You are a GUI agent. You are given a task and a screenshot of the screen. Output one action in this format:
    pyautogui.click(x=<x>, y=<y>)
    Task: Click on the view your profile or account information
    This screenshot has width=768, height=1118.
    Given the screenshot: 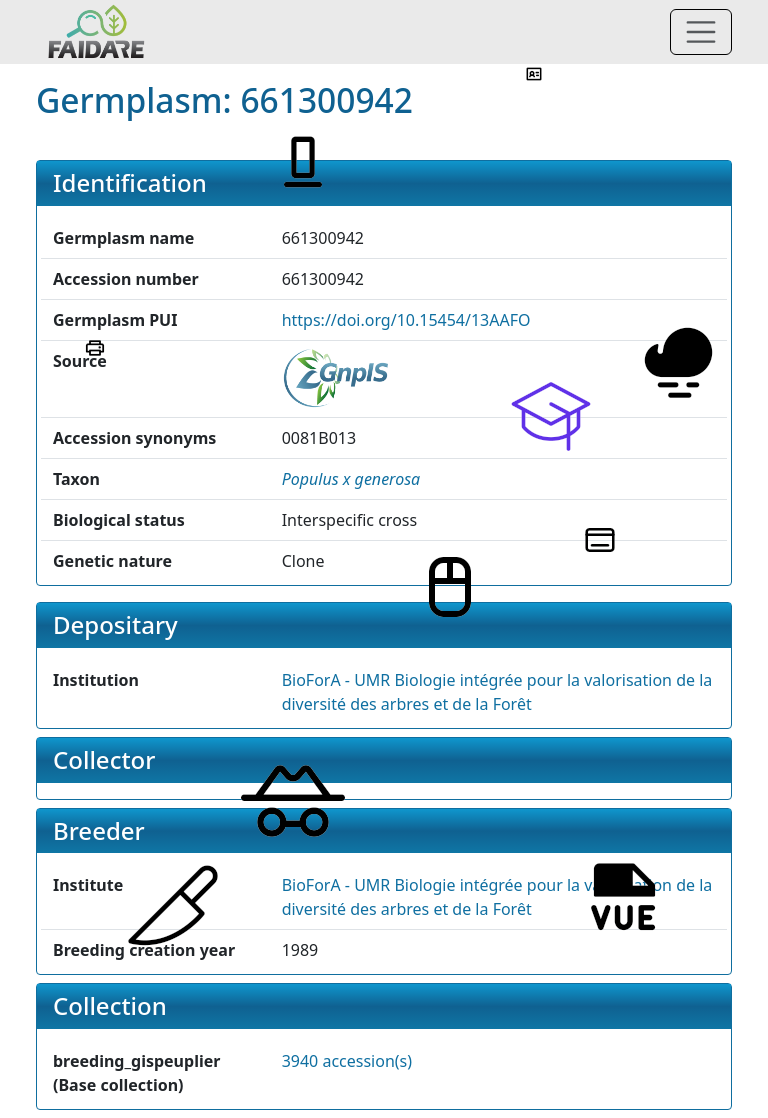 What is the action you would take?
    pyautogui.click(x=534, y=74)
    